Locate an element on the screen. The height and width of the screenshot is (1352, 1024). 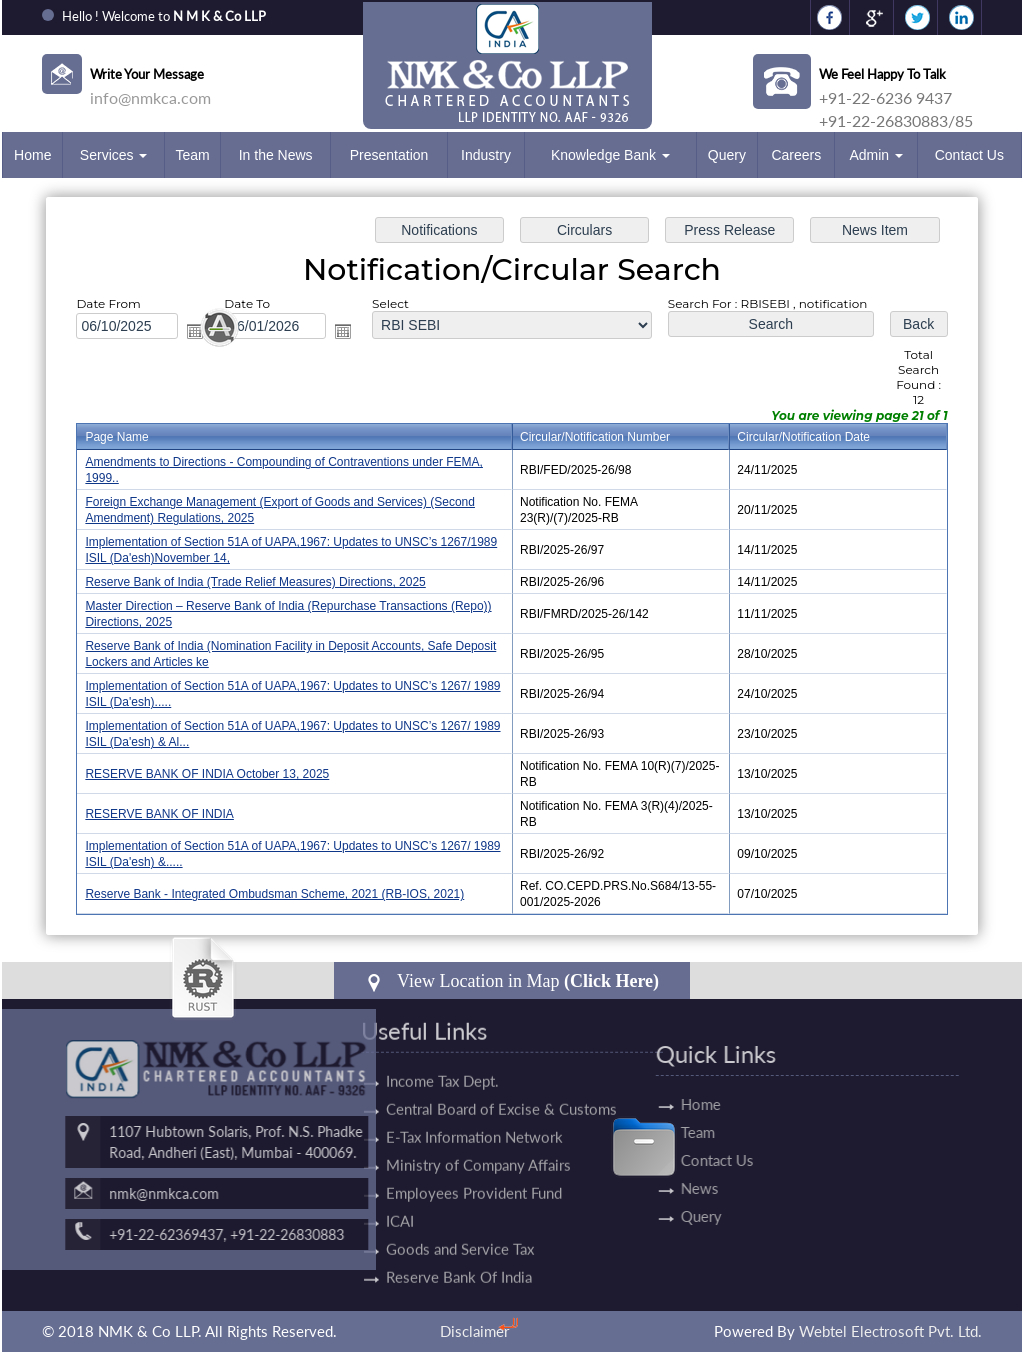
a rust programming language source file is located at coordinates (203, 979).